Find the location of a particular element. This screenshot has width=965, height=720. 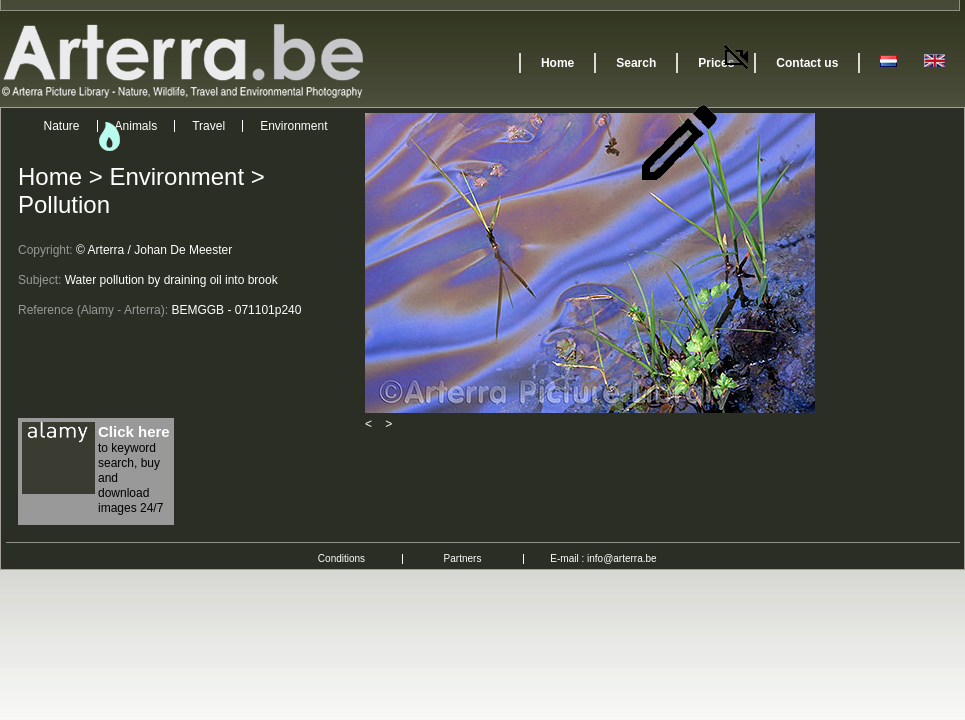

indicates trending or hot content is located at coordinates (109, 136).